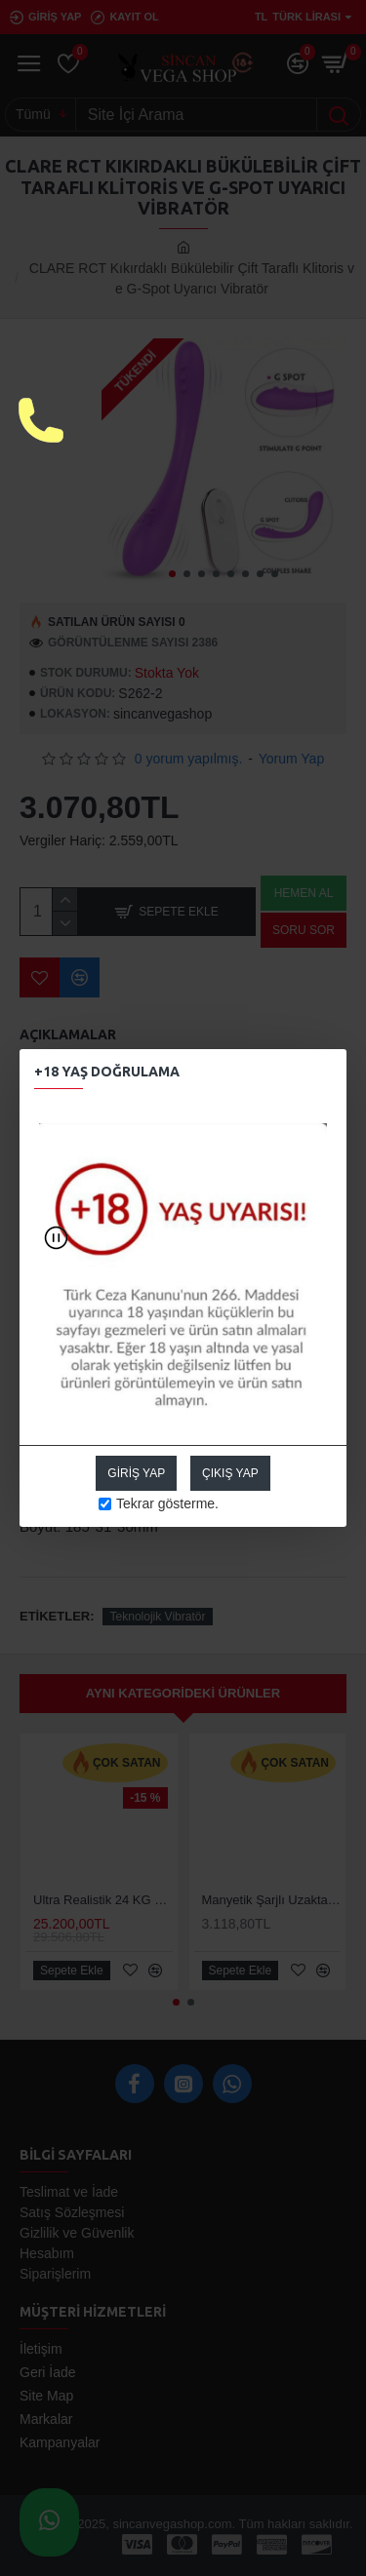 The image size is (366, 2576). What do you see at coordinates (41, 420) in the screenshot?
I see `make a phone call` at bounding box center [41, 420].